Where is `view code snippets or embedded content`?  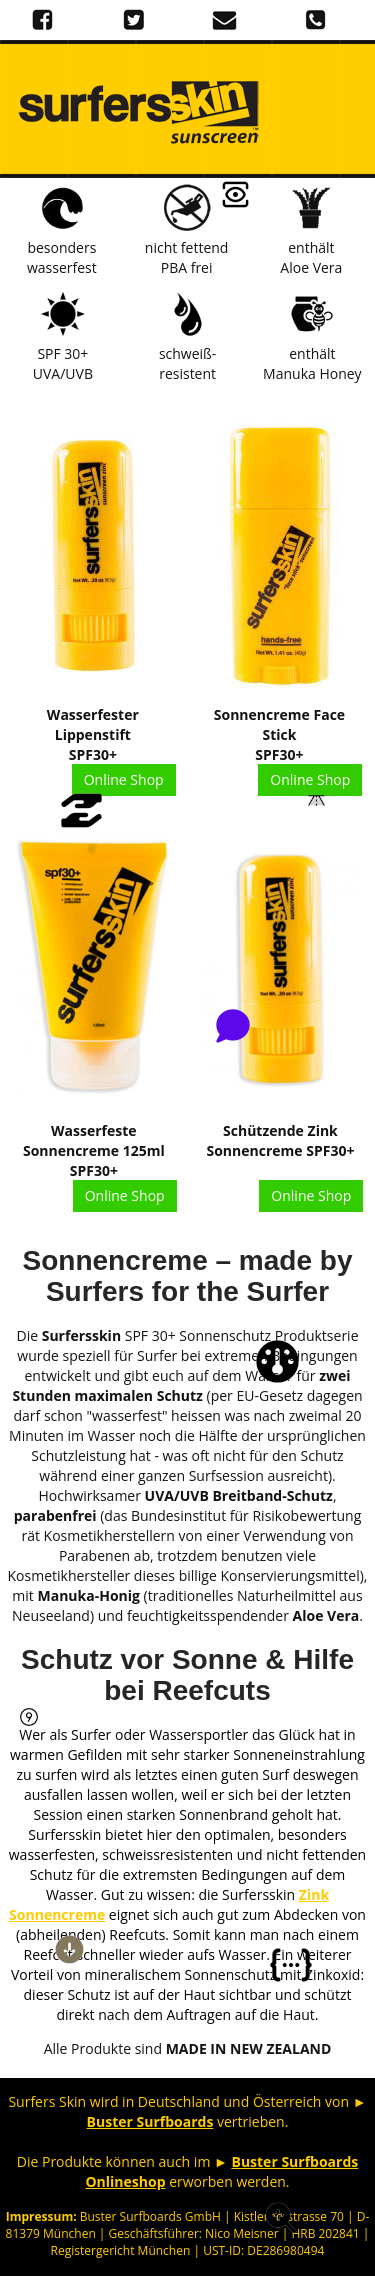
view code snippets or embedded content is located at coordinates (291, 1965).